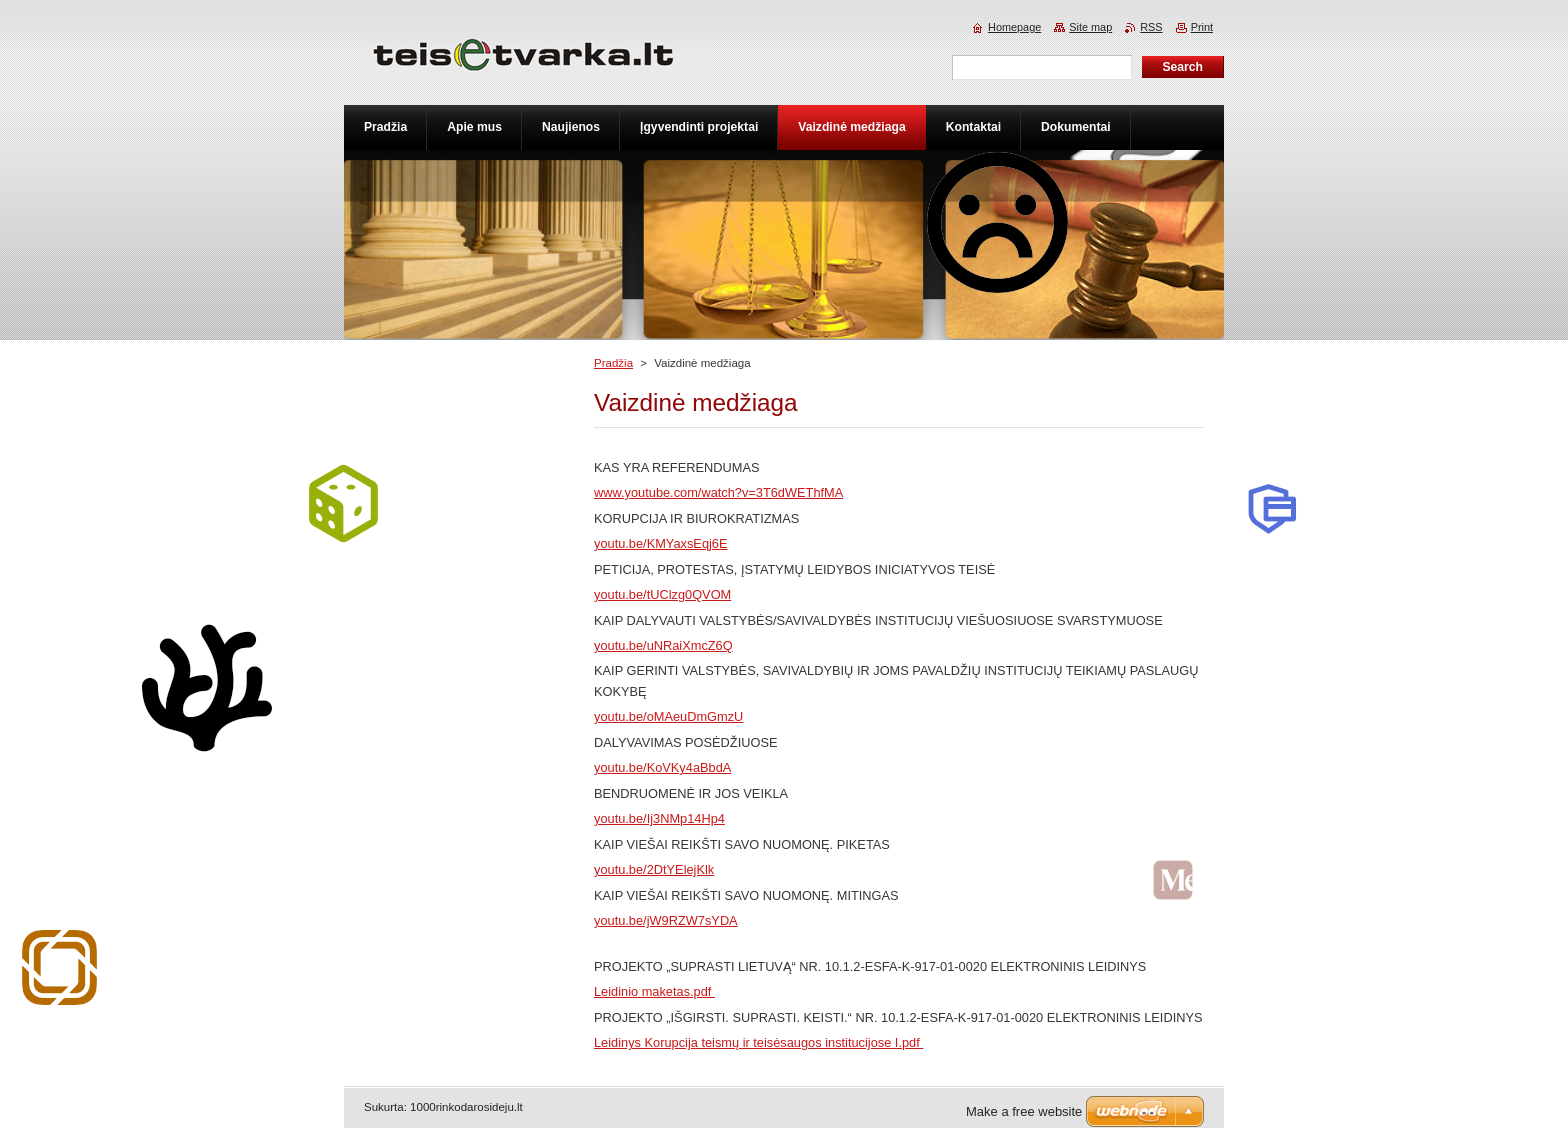 Image resolution: width=1568 pixels, height=1128 pixels. What do you see at coordinates (1271, 509) in the screenshot?
I see `indicates secure payment or transaction protection` at bounding box center [1271, 509].